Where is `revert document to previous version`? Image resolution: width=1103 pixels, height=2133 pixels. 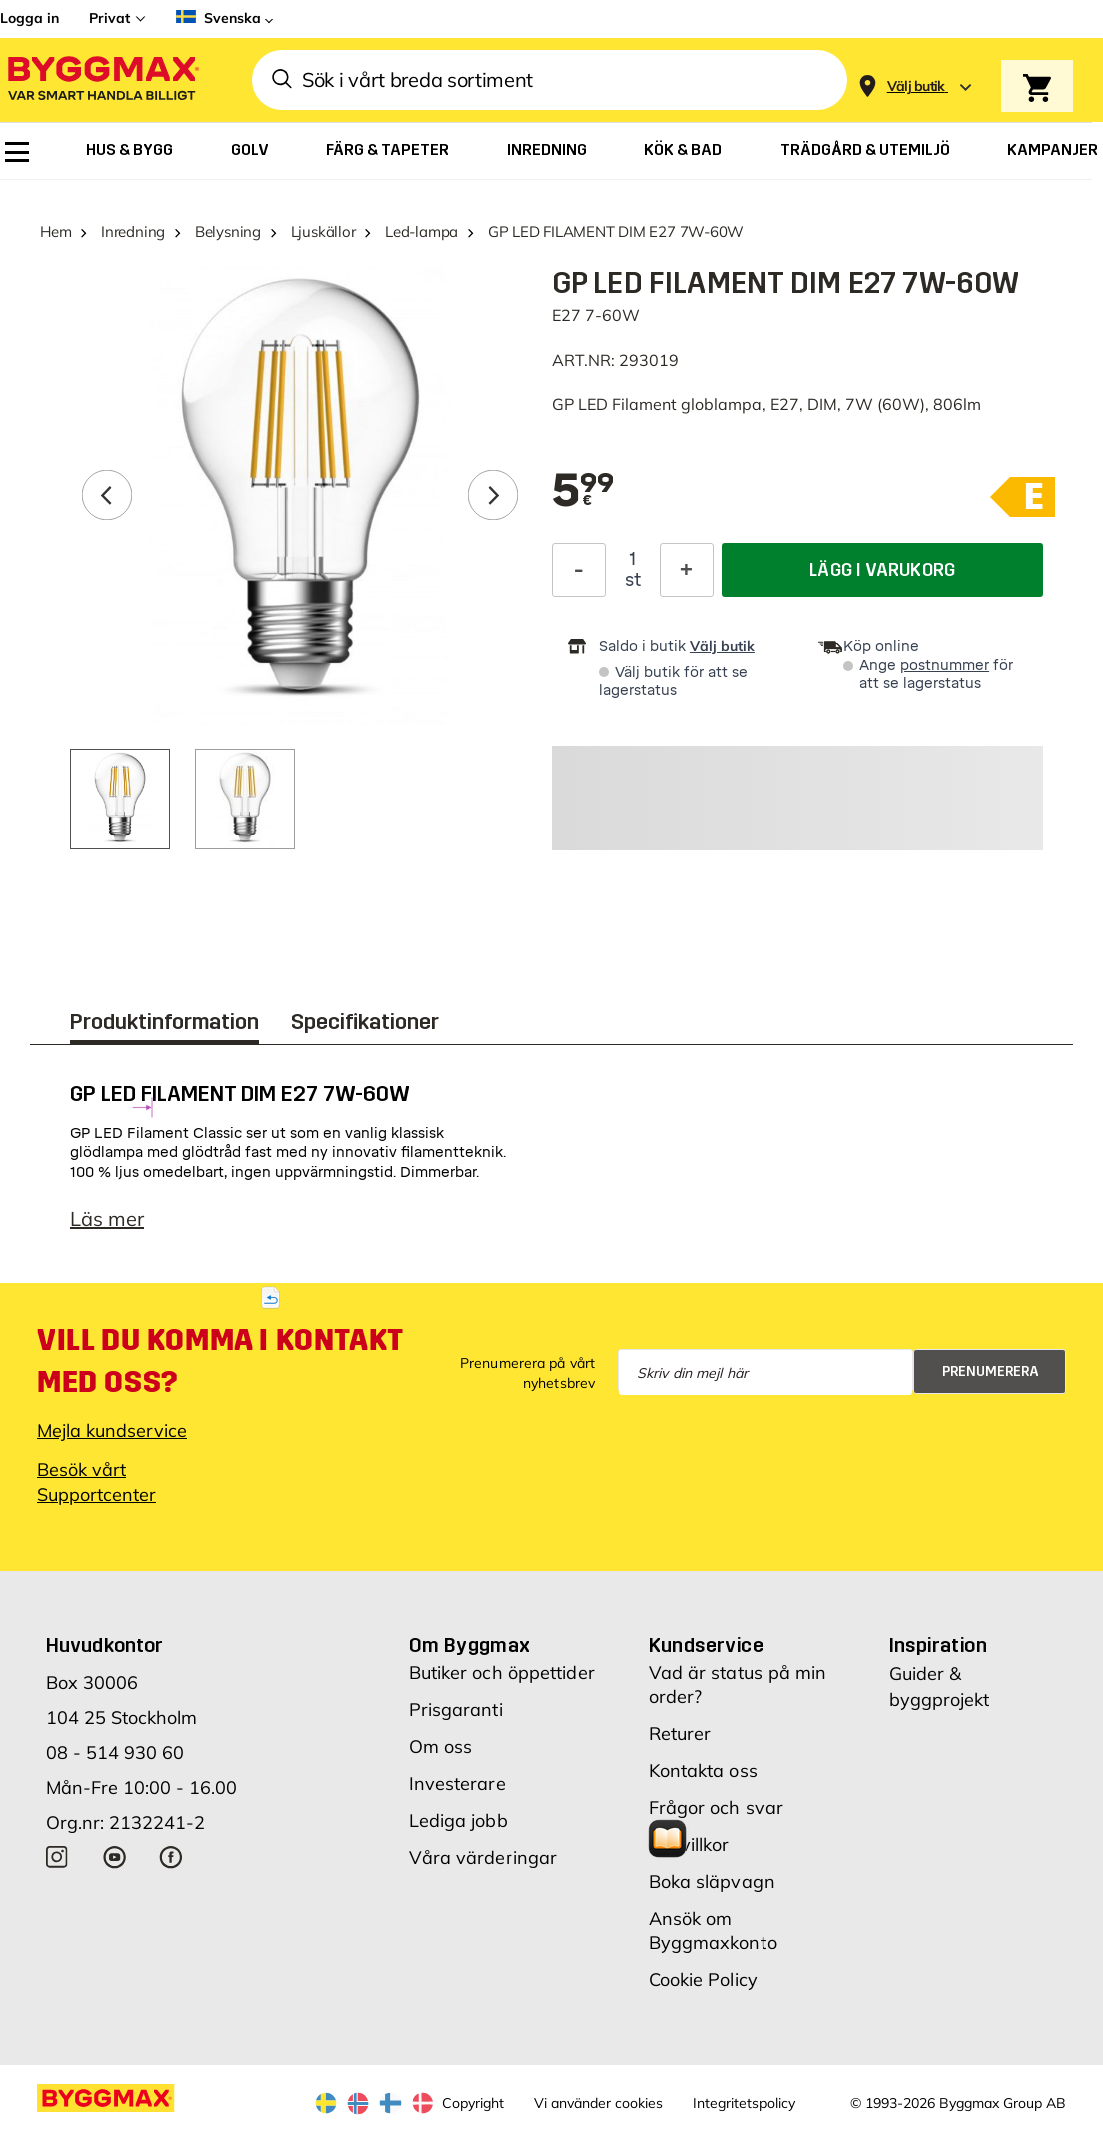
revert document to previous version is located at coordinates (270, 1297).